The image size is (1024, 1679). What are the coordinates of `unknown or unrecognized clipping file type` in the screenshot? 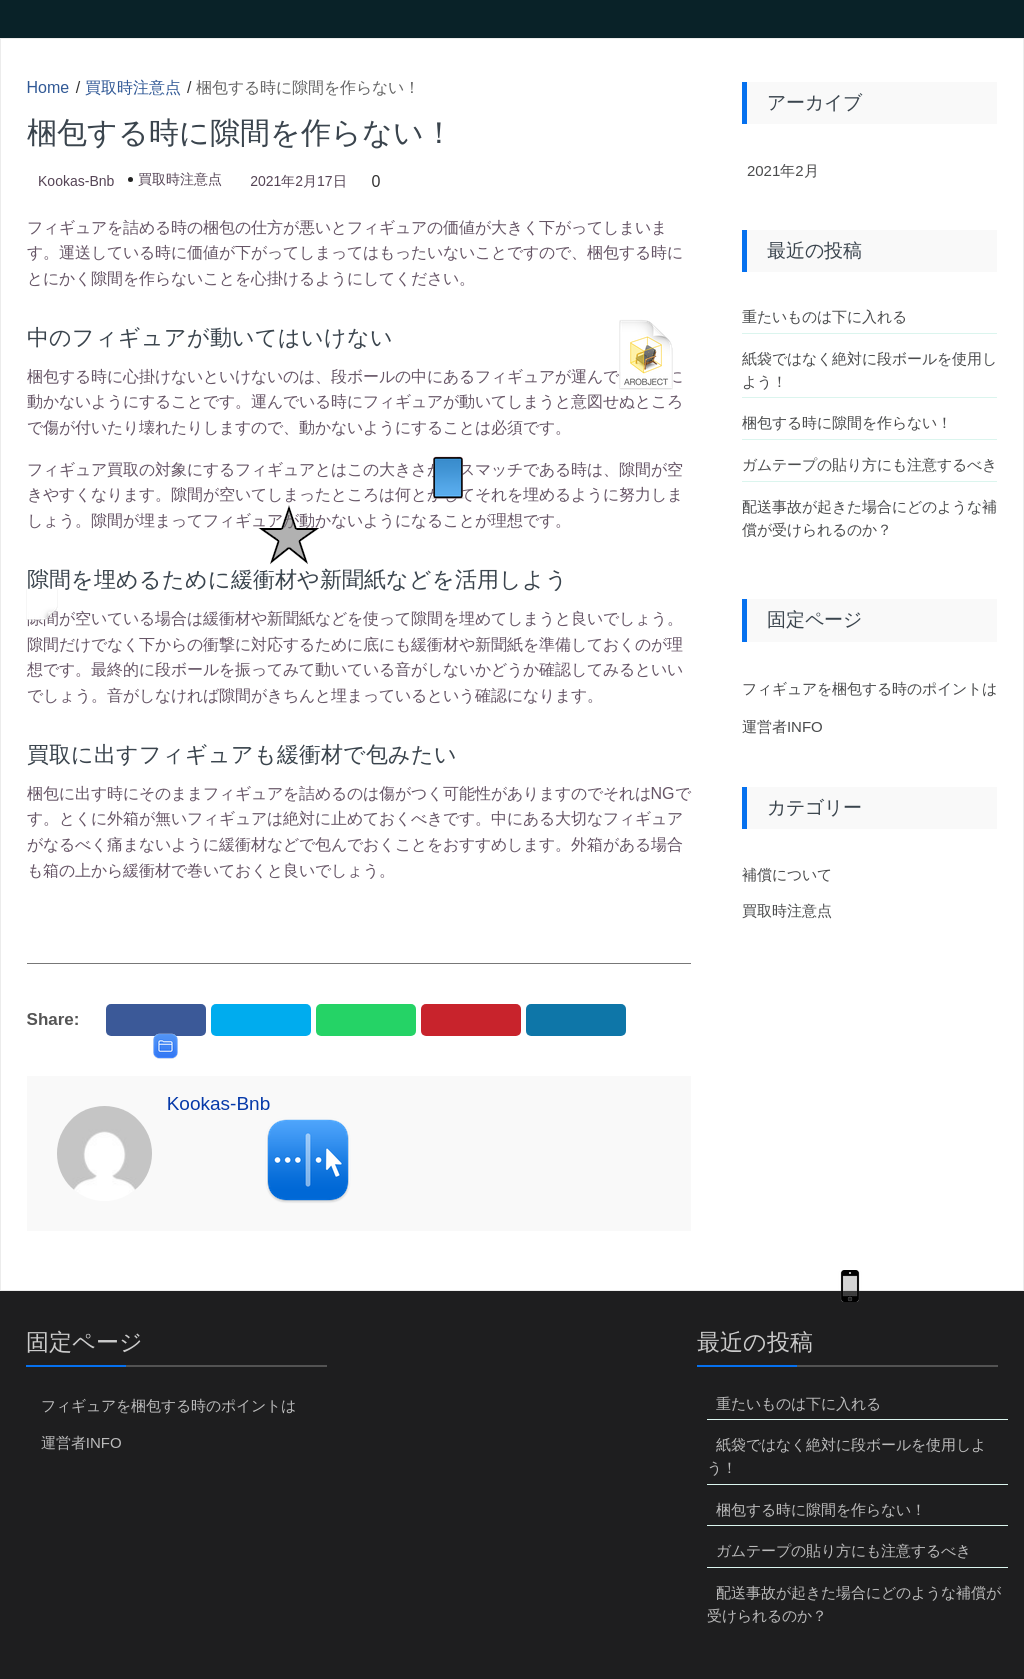 It's located at (42, 605).